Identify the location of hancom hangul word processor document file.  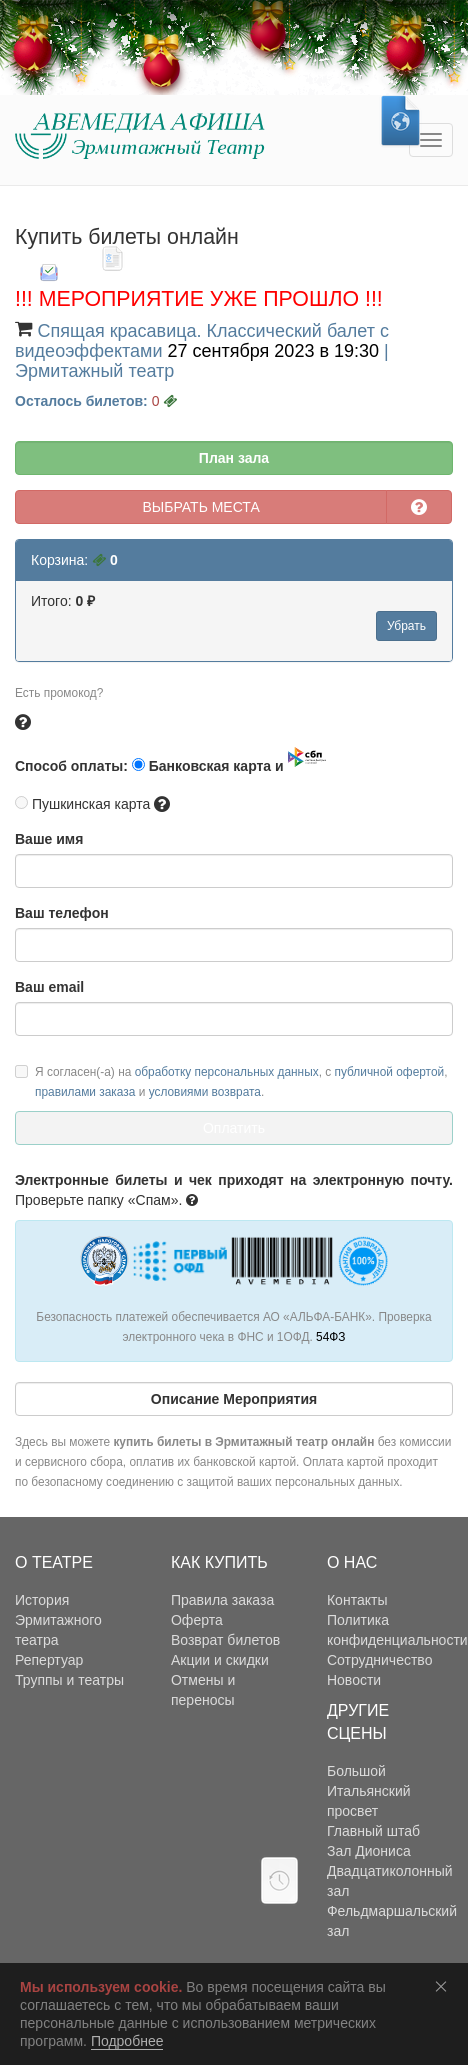
(112, 258).